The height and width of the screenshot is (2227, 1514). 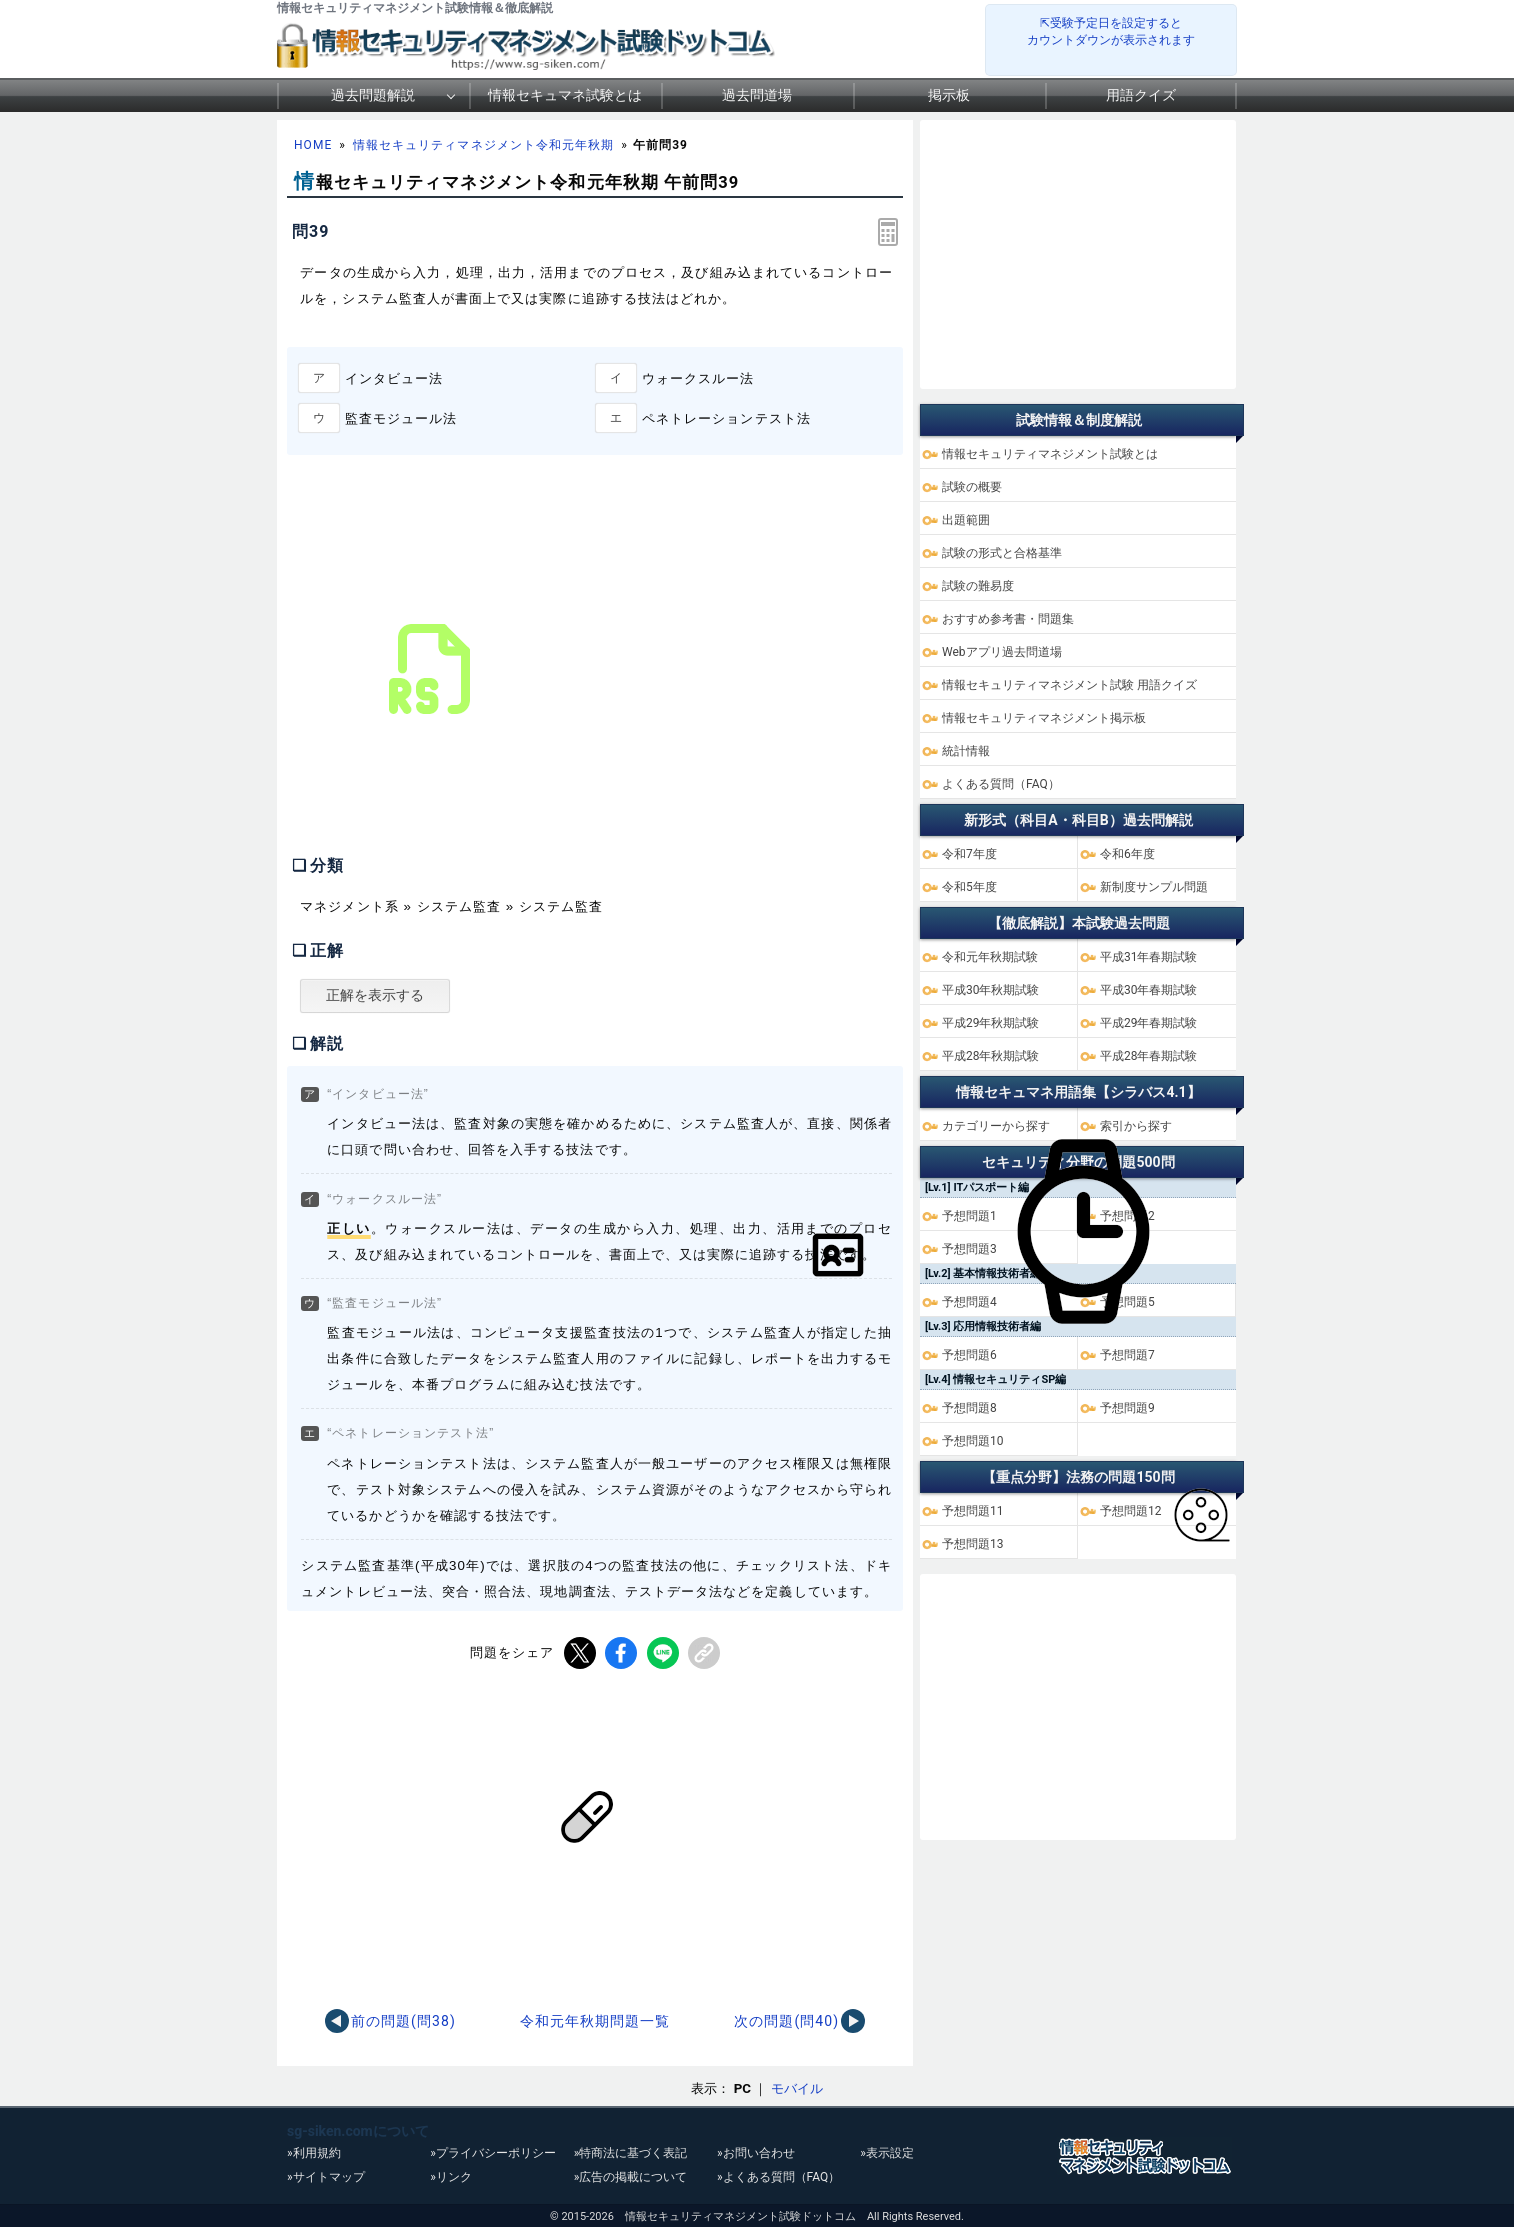 What do you see at coordinates (1083, 1231) in the screenshot?
I see `view time or clock settings` at bounding box center [1083, 1231].